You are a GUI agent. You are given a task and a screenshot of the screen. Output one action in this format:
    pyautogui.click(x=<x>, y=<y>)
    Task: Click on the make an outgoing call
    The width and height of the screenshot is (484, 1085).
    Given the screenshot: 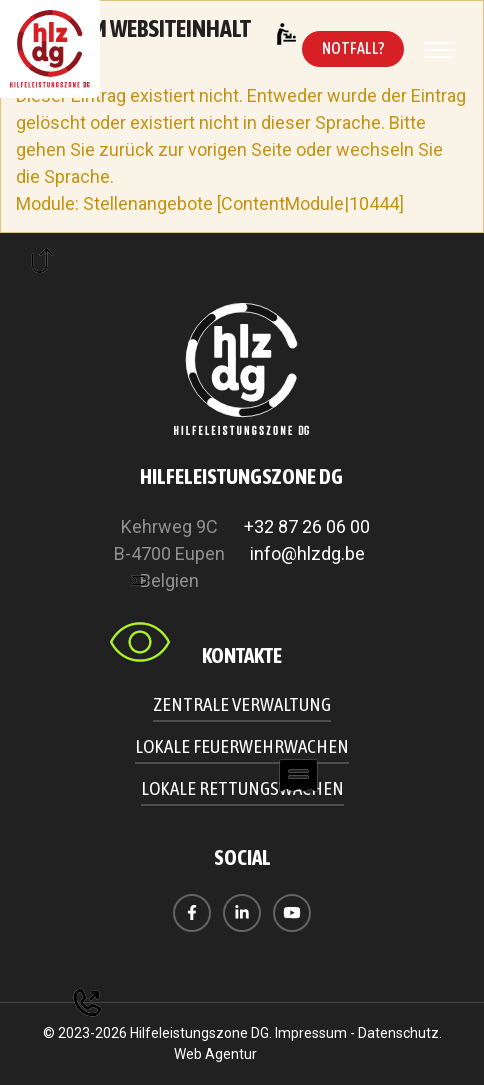 What is the action you would take?
    pyautogui.click(x=88, y=1002)
    